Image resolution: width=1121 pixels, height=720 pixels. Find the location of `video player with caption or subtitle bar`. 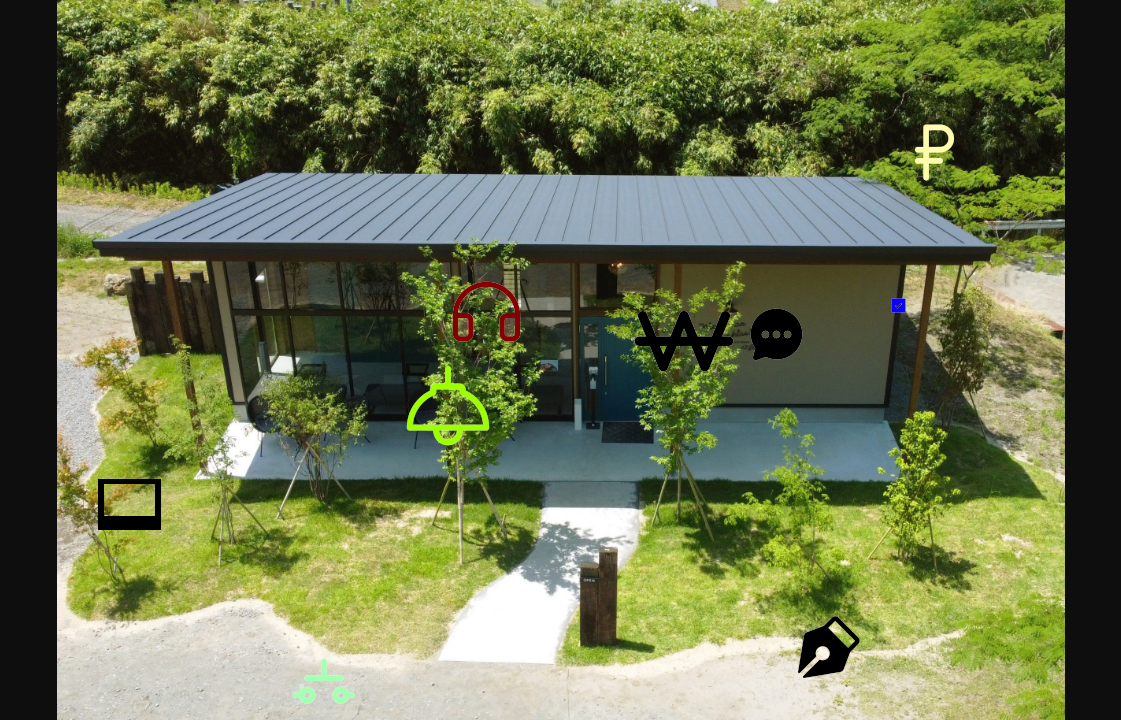

video player with caption or subtitle bar is located at coordinates (129, 504).